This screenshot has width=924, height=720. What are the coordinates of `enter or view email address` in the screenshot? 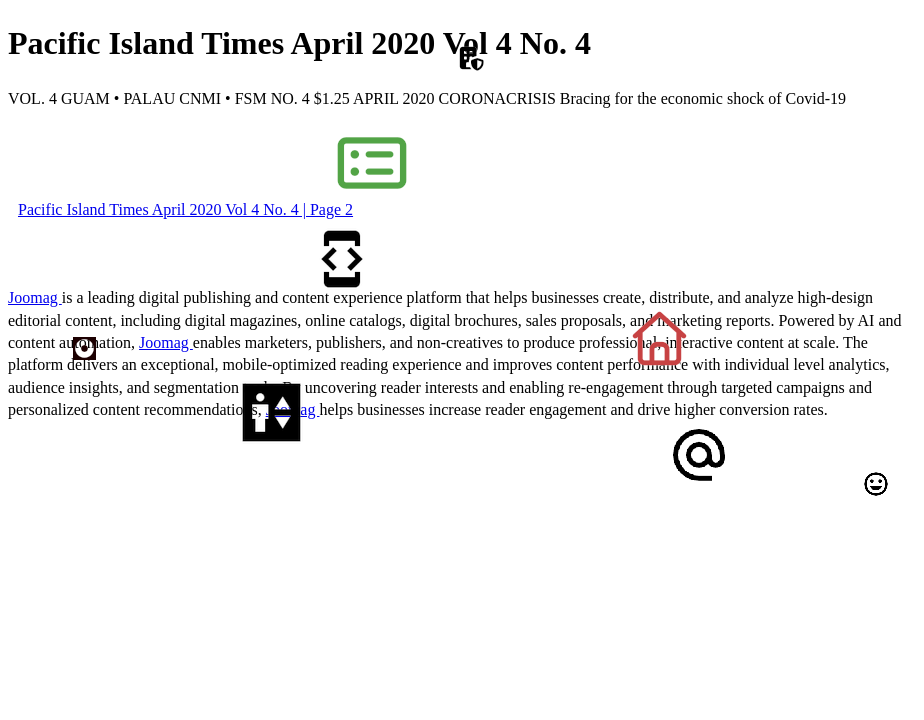 It's located at (699, 455).